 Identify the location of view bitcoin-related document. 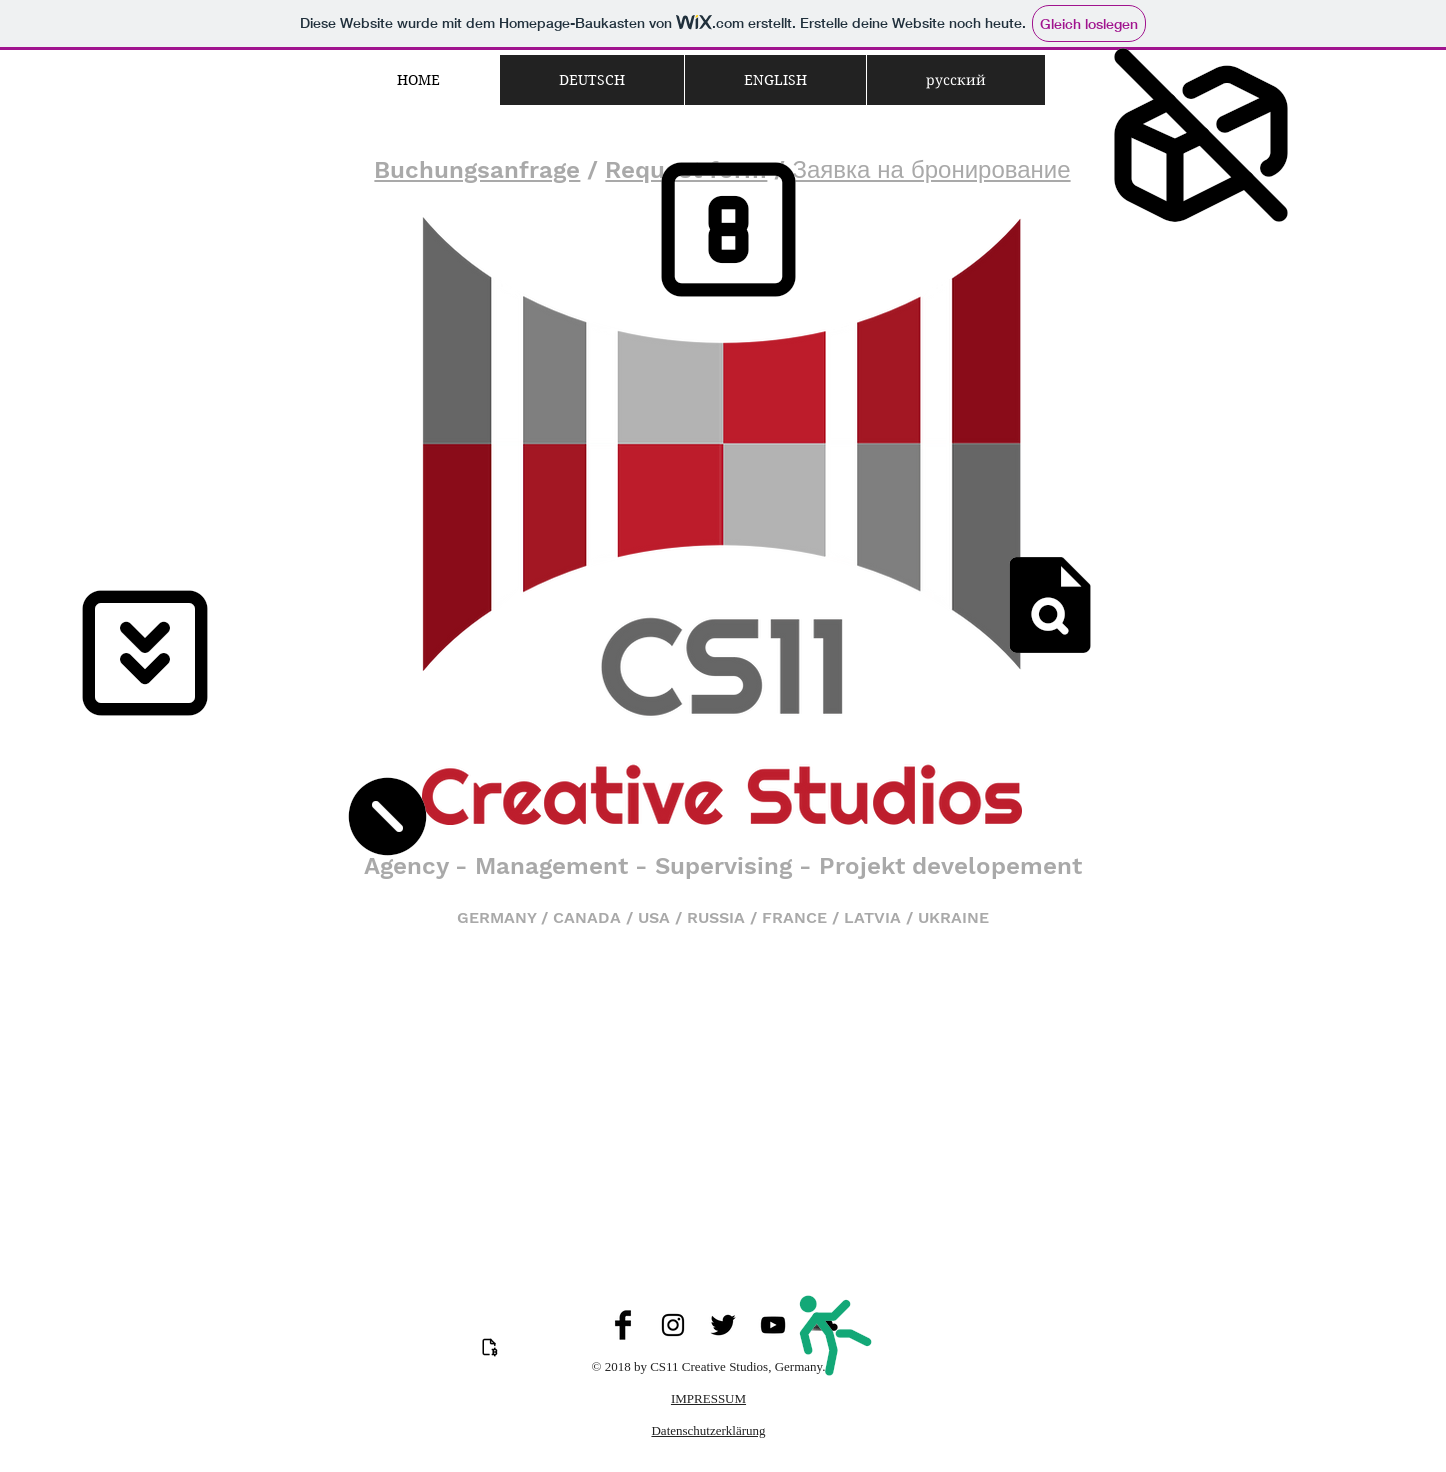
(489, 1347).